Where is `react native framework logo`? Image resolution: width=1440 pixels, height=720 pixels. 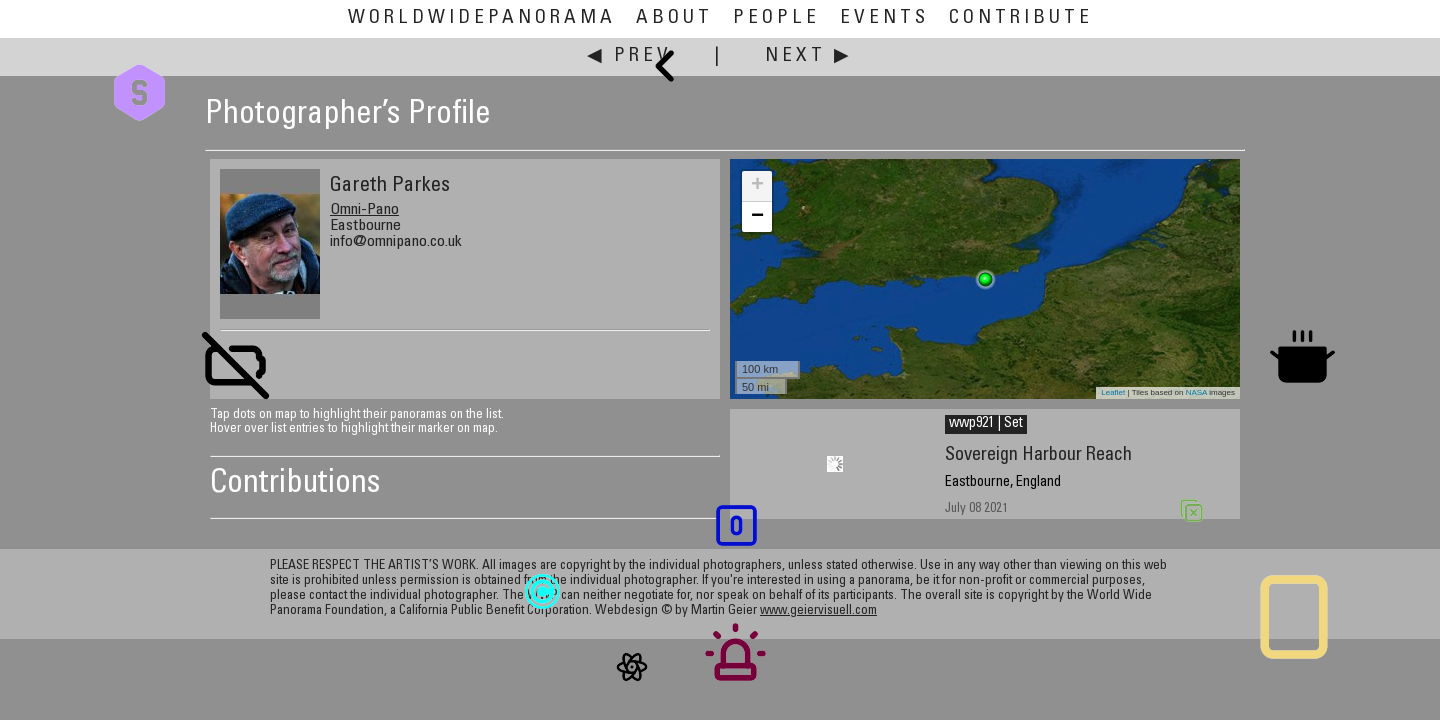 react native framework logo is located at coordinates (632, 667).